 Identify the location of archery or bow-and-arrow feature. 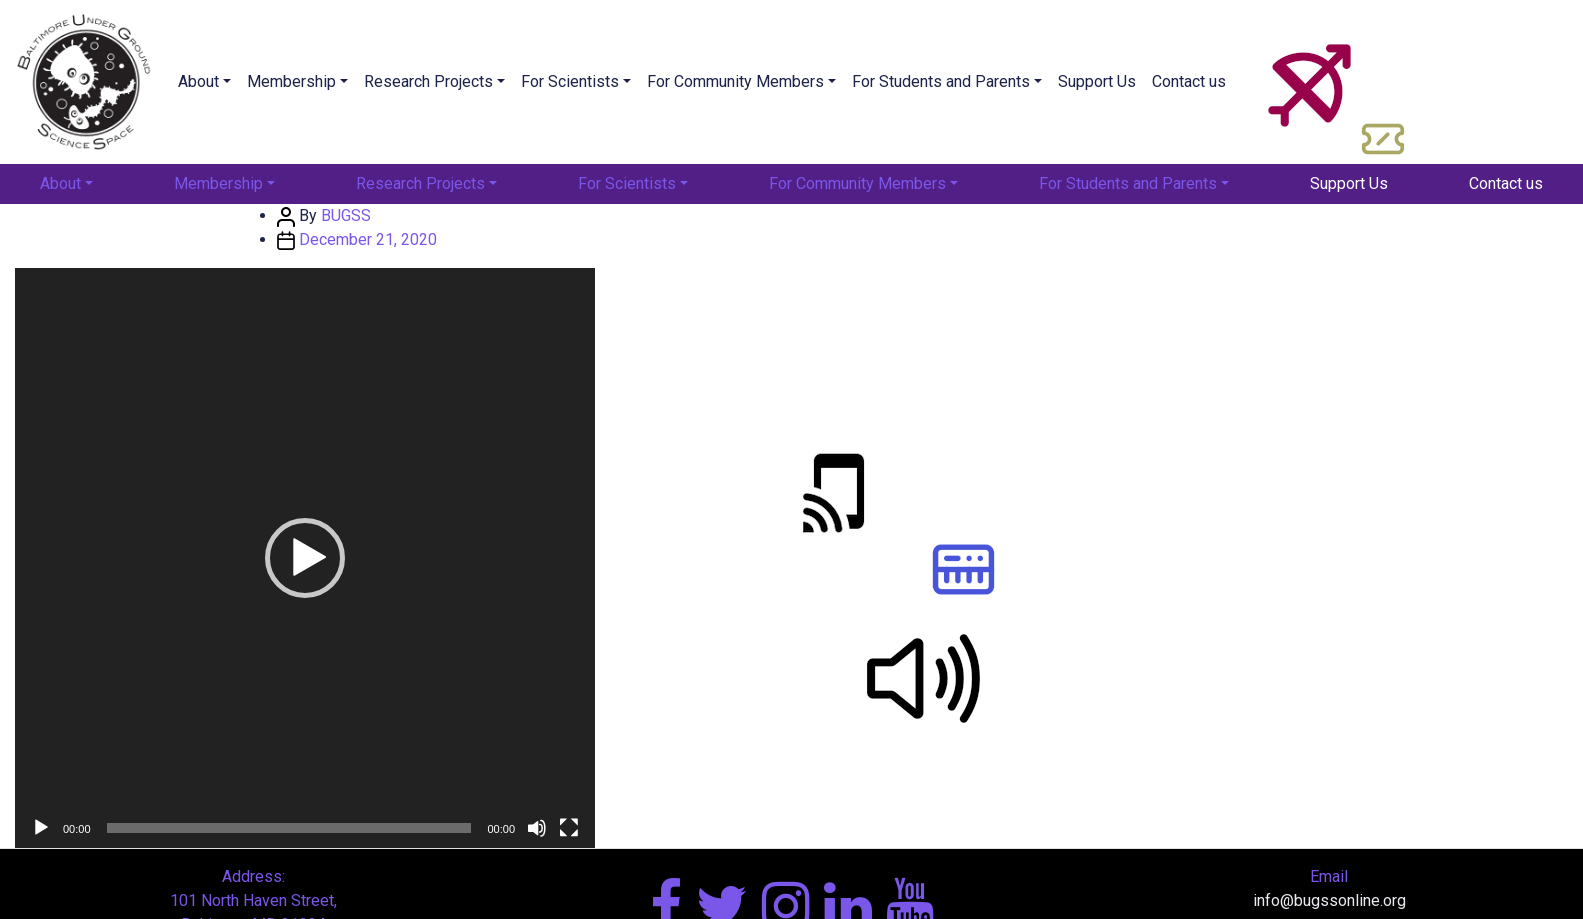
(1309, 85).